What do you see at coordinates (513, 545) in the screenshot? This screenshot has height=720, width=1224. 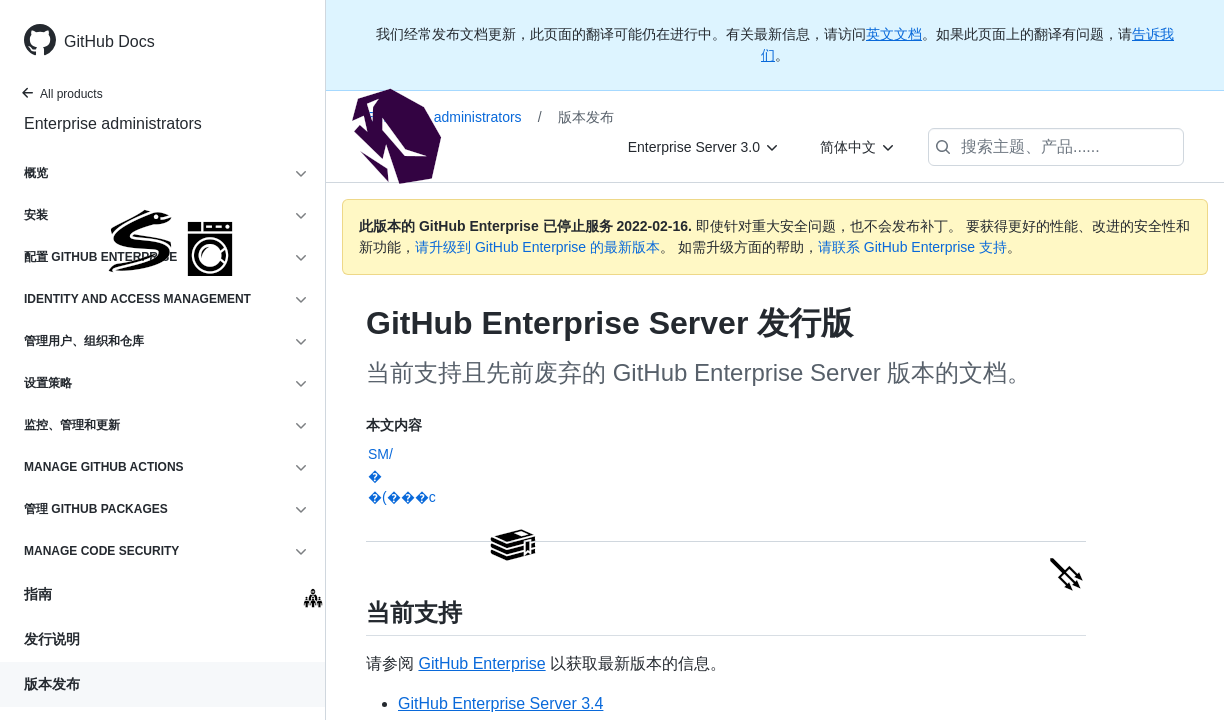 I see `access your library or book collection` at bounding box center [513, 545].